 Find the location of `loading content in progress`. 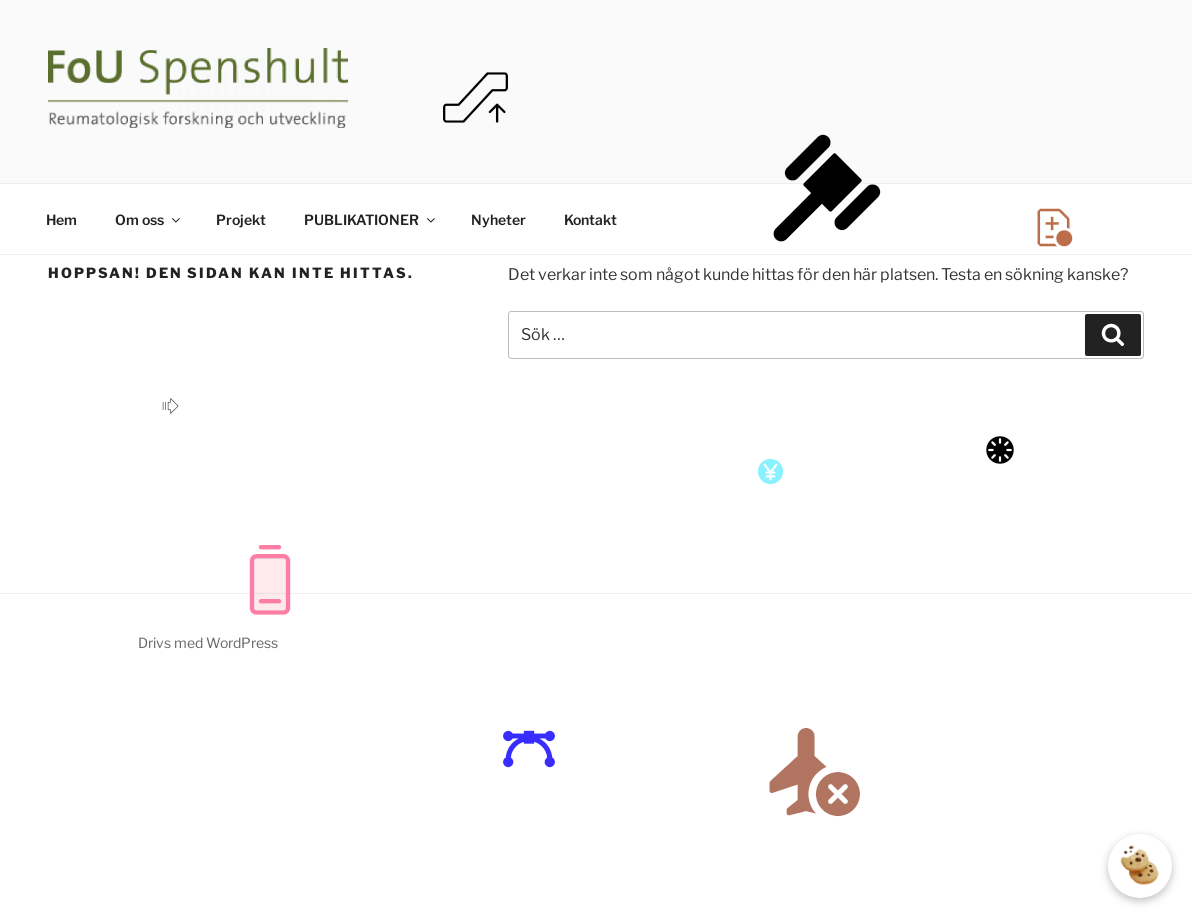

loading content in progress is located at coordinates (1000, 450).